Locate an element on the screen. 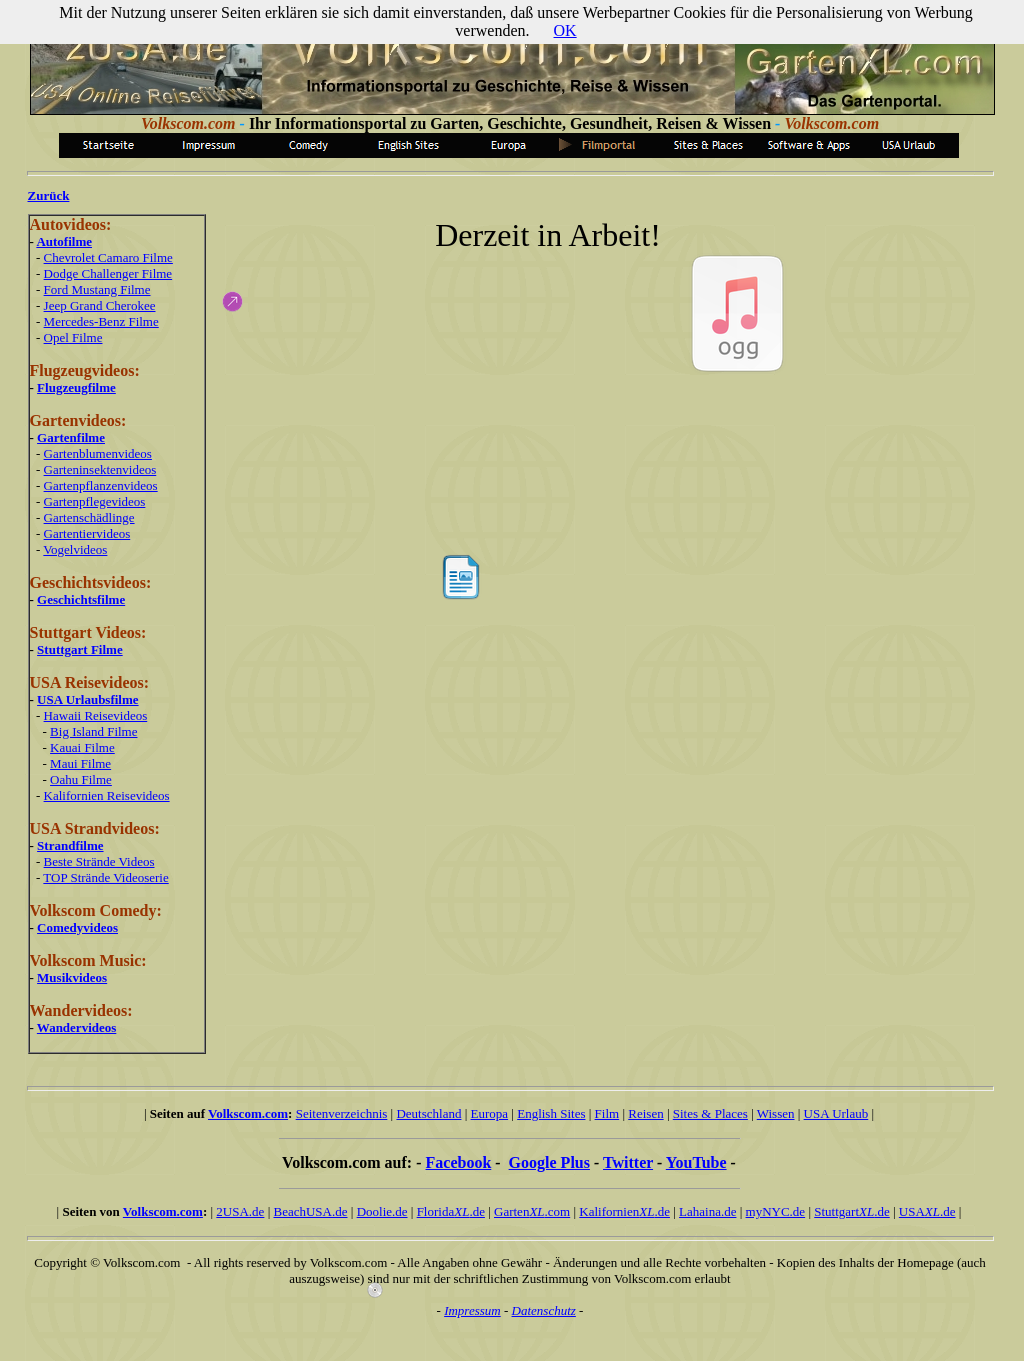 This screenshot has width=1024, height=1361. indicates a symbolic link or shortcut to another file is located at coordinates (232, 301).